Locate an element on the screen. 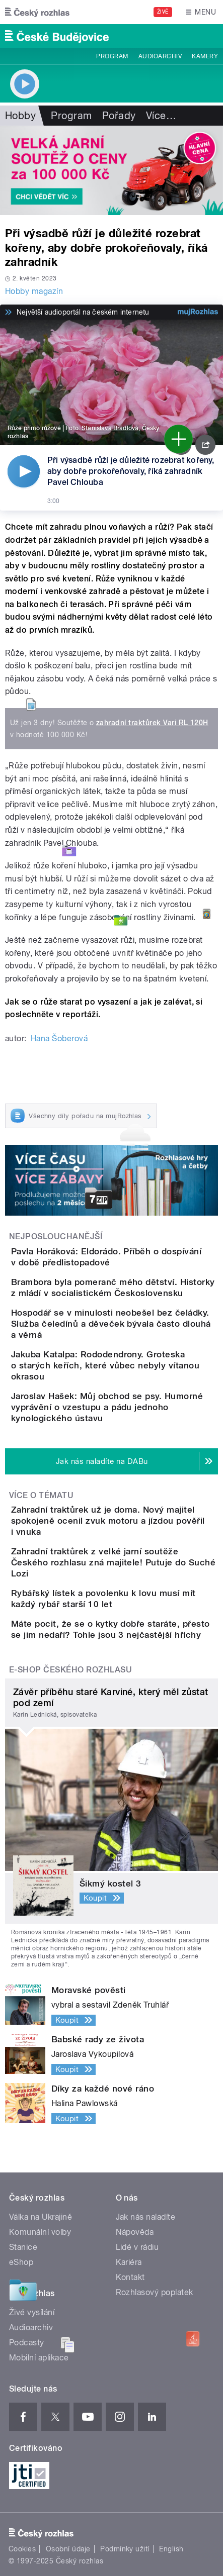 The image size is (223, 2576). add a new item is located at coordinates (178, 439).